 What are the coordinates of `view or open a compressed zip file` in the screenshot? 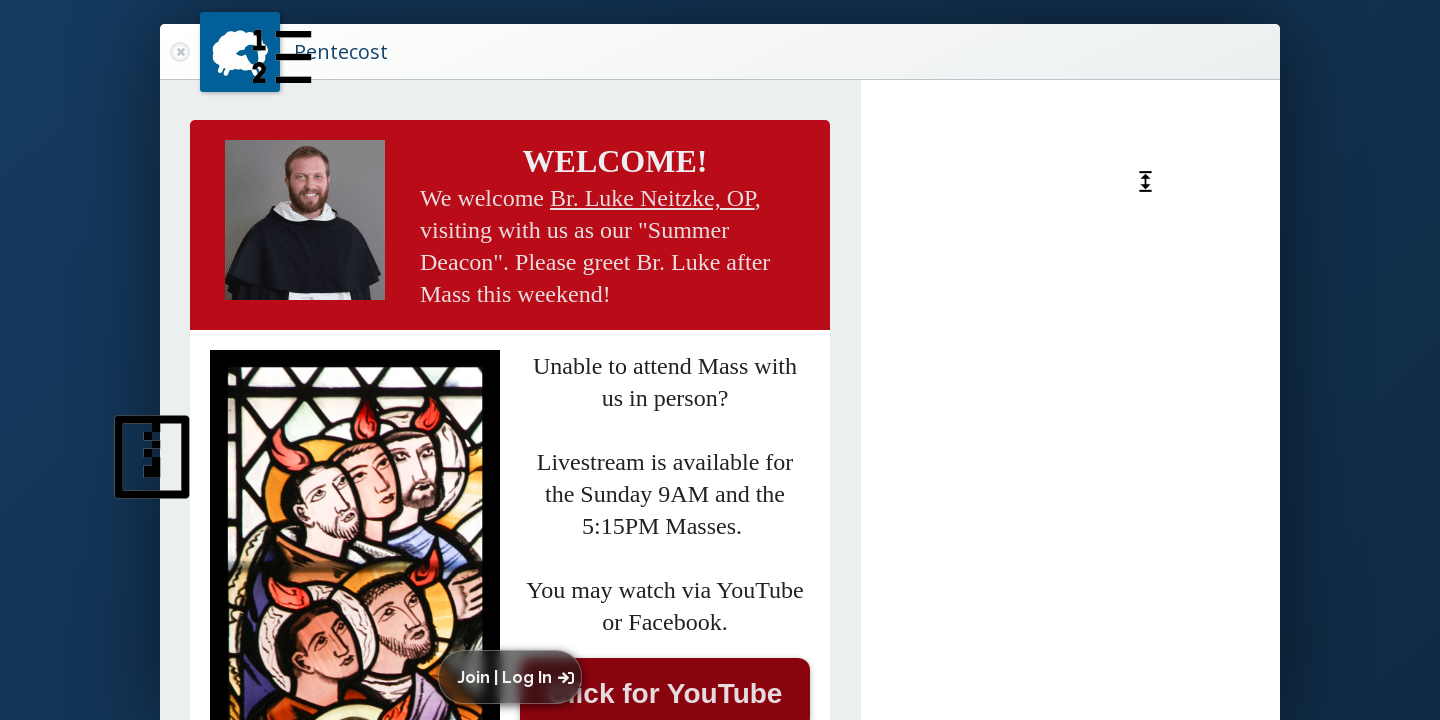 It's located at (152, 457).